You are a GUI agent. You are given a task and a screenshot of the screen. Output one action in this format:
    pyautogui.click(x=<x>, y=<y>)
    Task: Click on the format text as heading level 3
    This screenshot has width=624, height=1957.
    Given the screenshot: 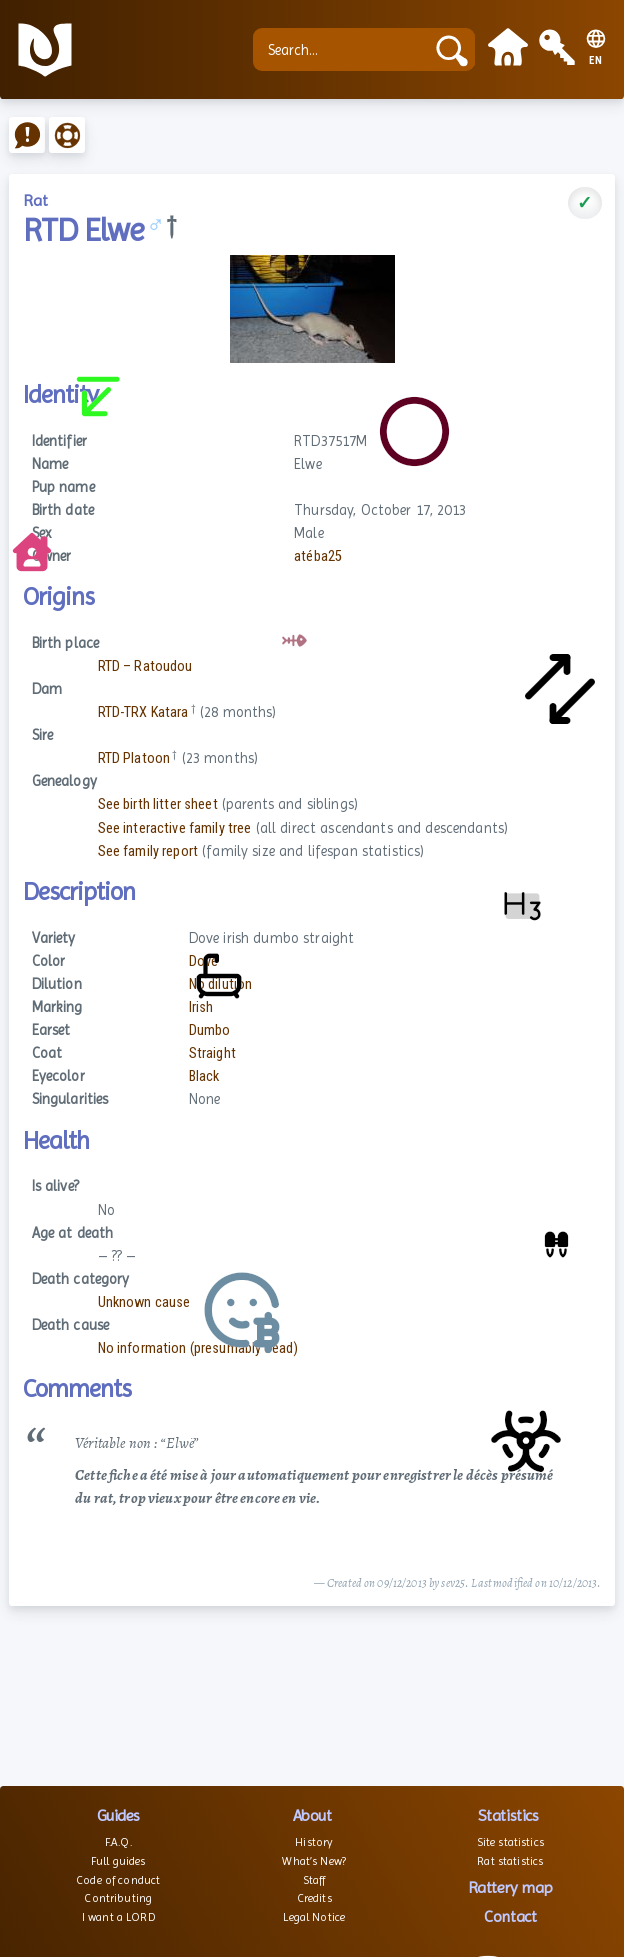 What is the action you would take?
    pyautogui.click(x=520, y=905)
    